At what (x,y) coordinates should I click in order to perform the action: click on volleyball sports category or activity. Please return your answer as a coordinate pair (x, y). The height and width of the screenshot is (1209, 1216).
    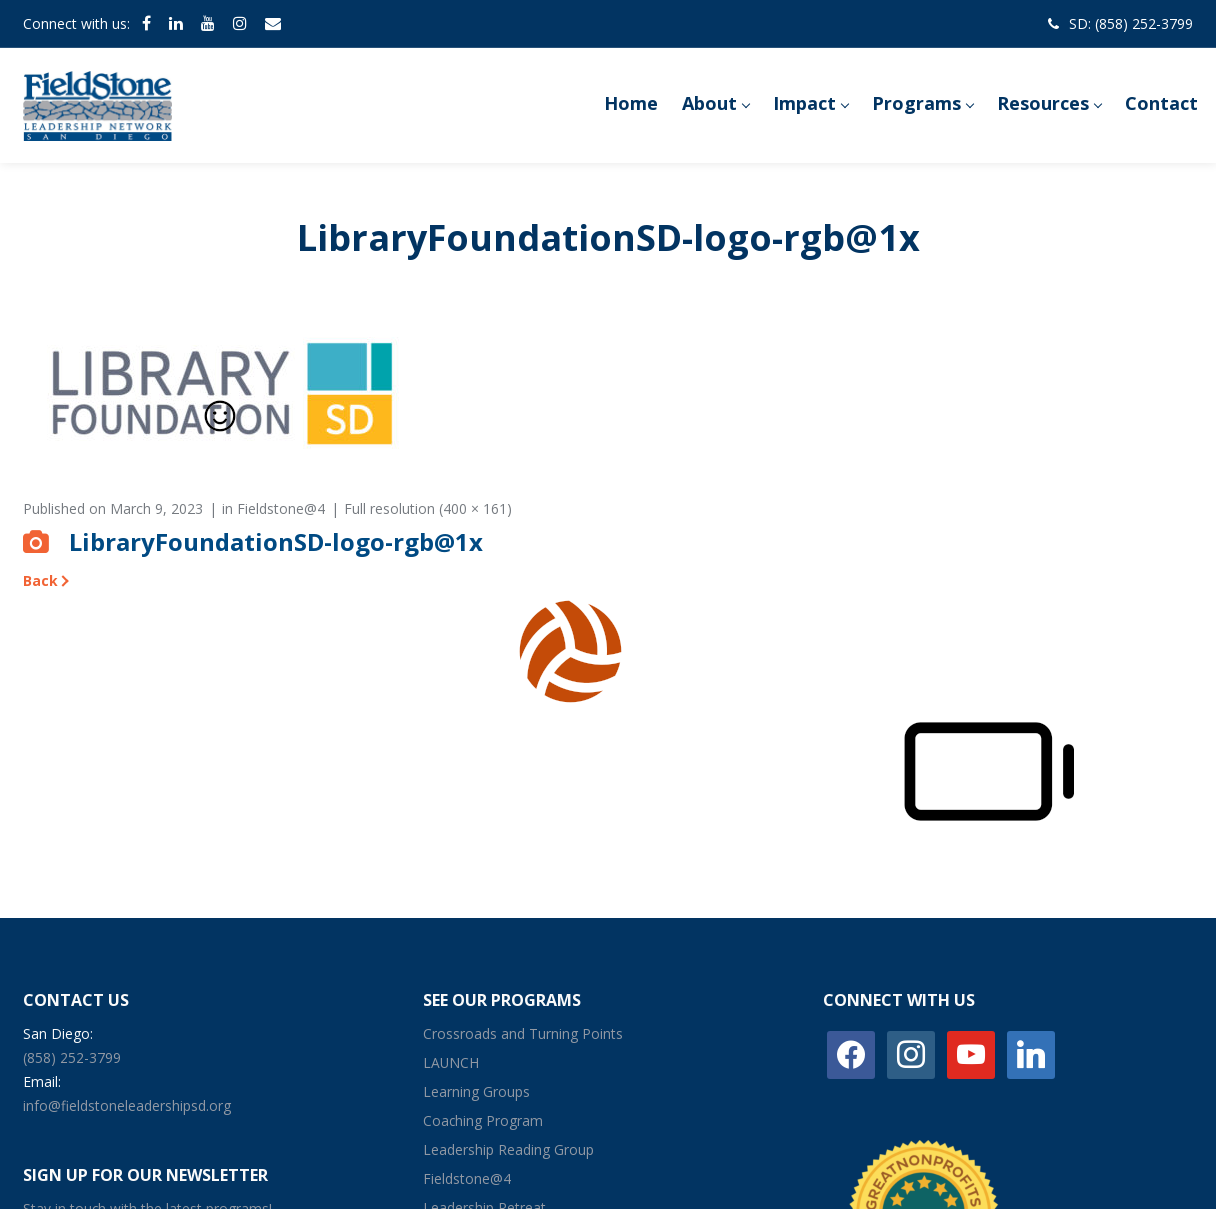
    Looking at the image, I should click on (570, 651).